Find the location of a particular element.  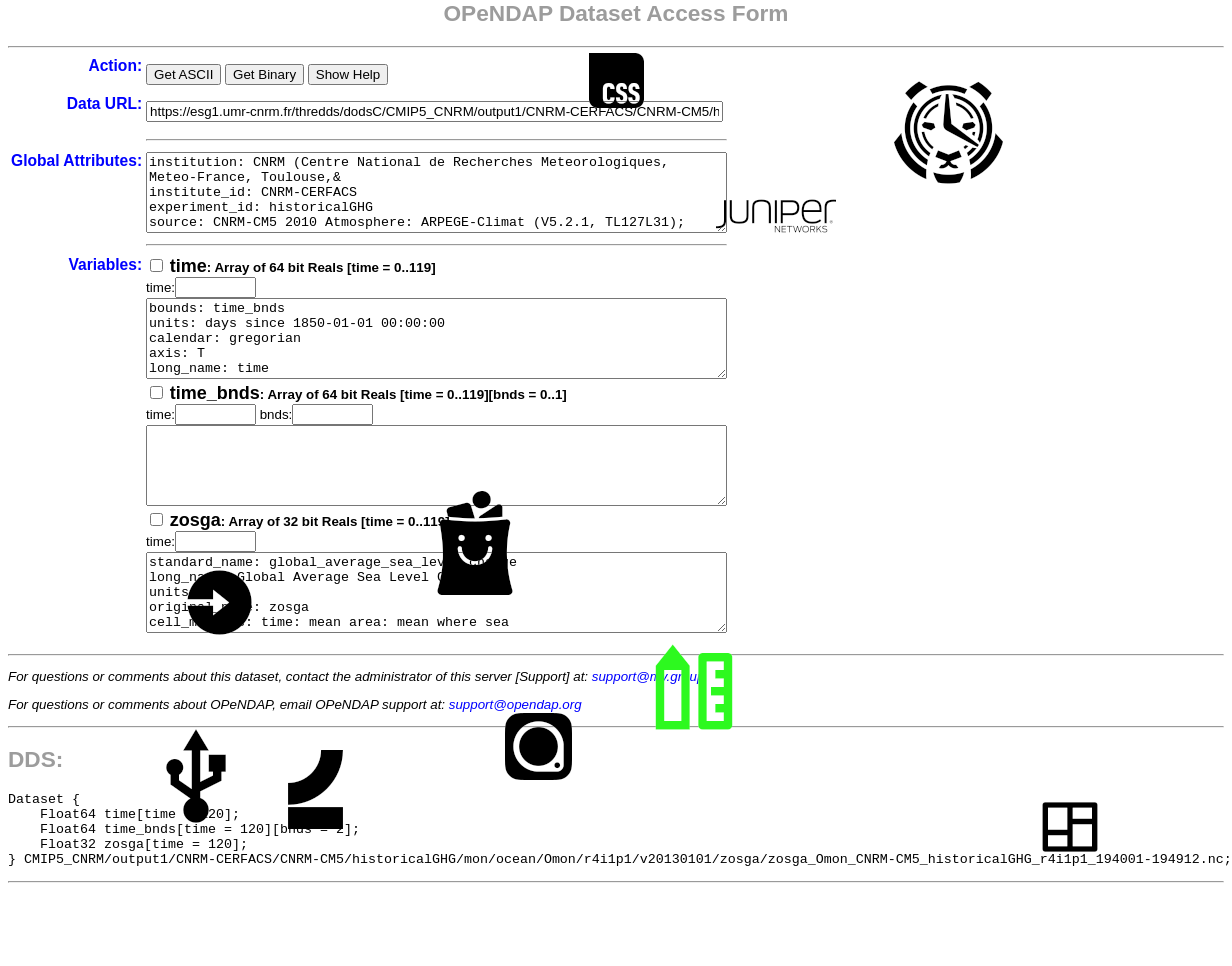

juniper networks company logo is located at coordinates (776, 216).